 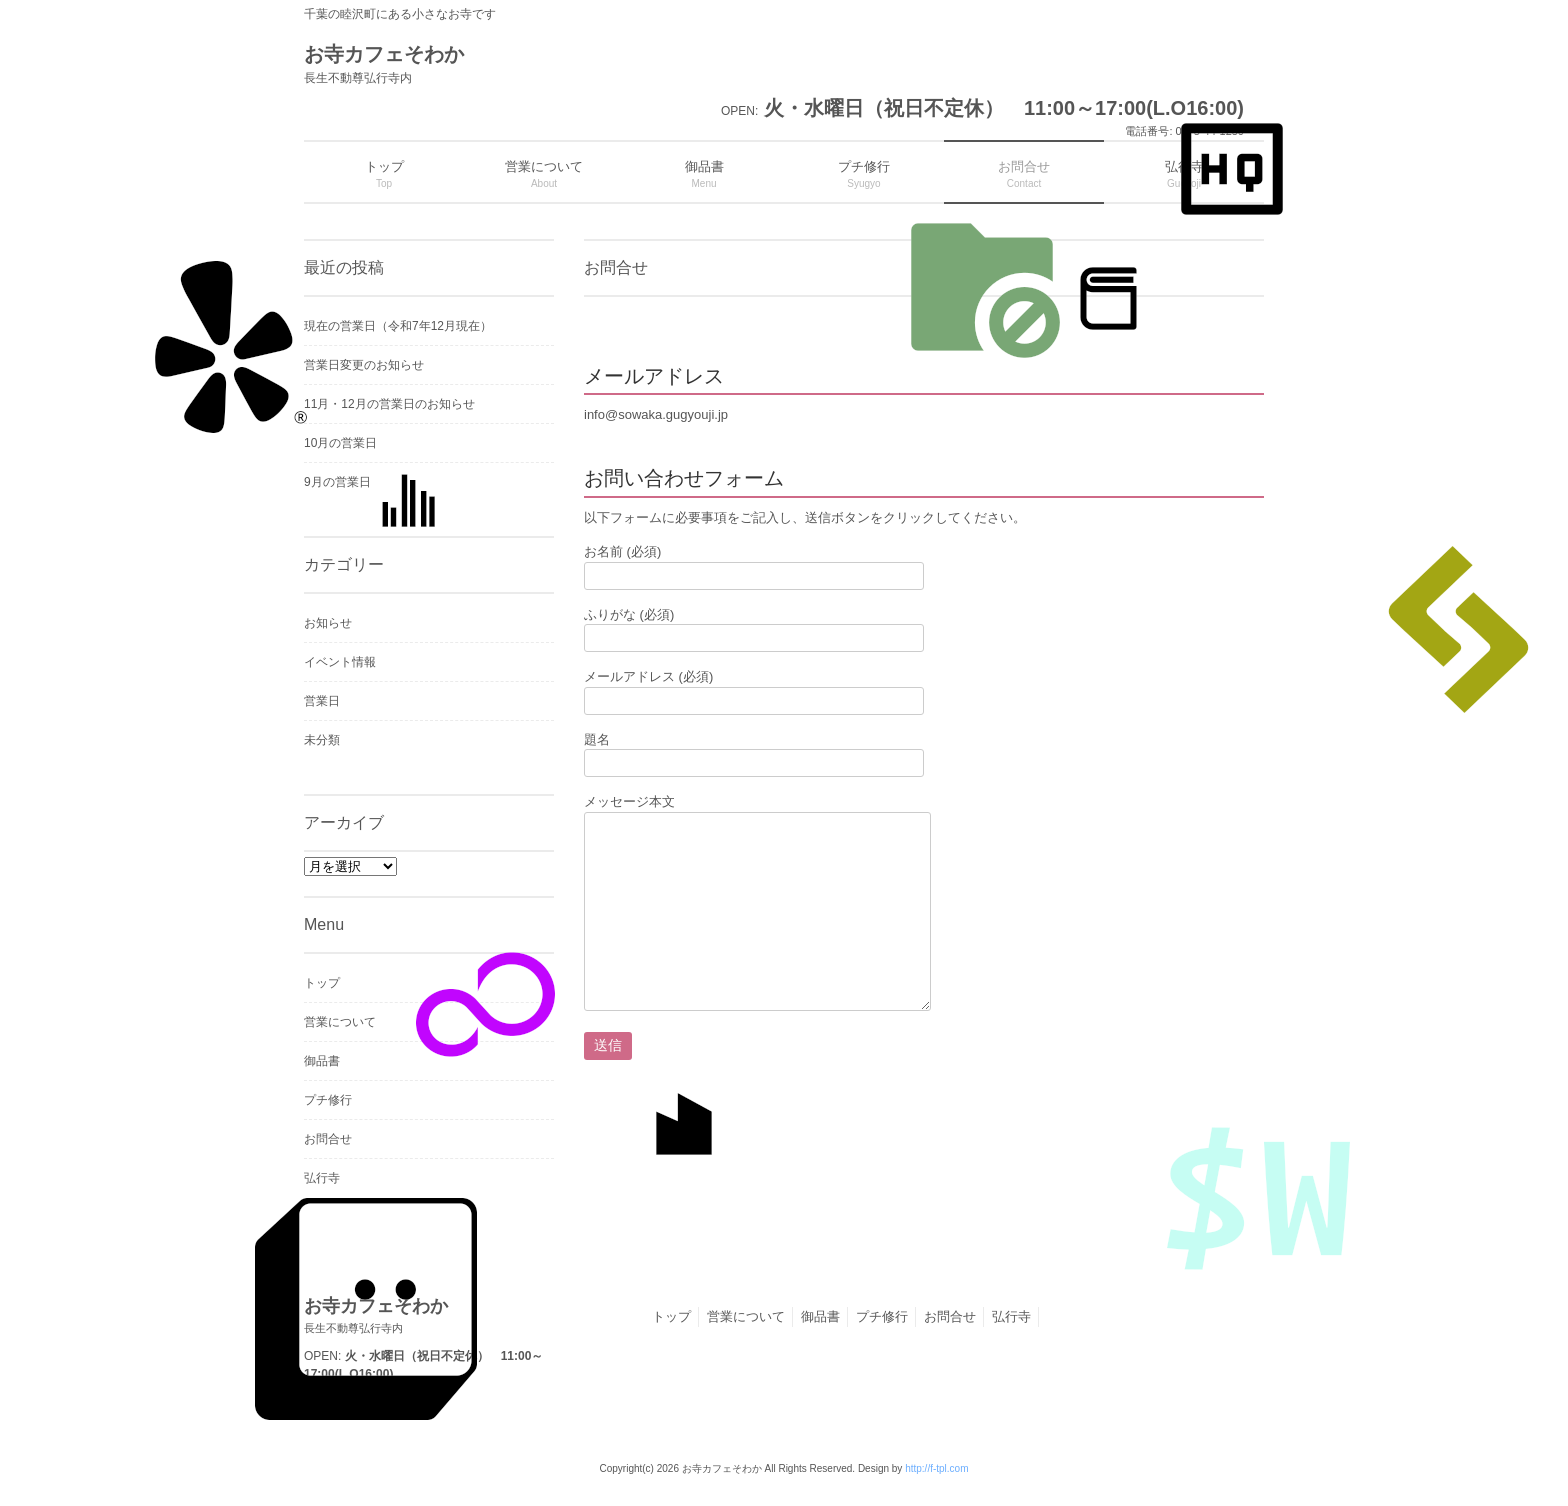 I want to click on view building or property details, so click(x=684, y=1127).